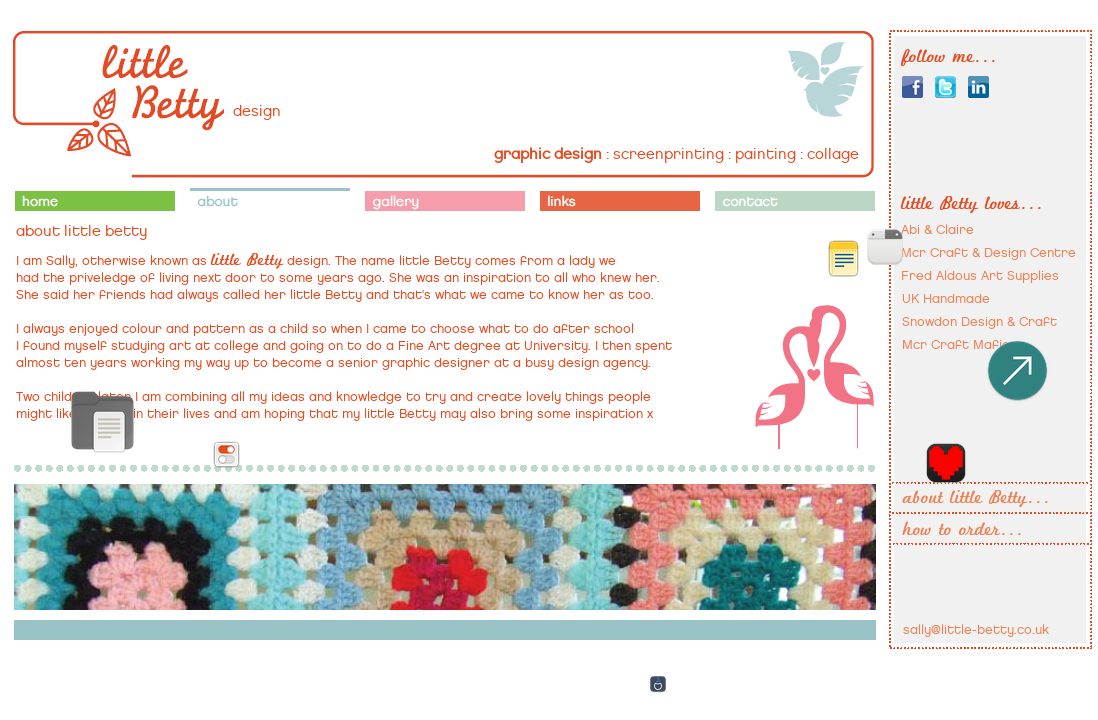  Describe the element at coordinates (946, 463) in the screenshot. I see `launch undertale` at that location.